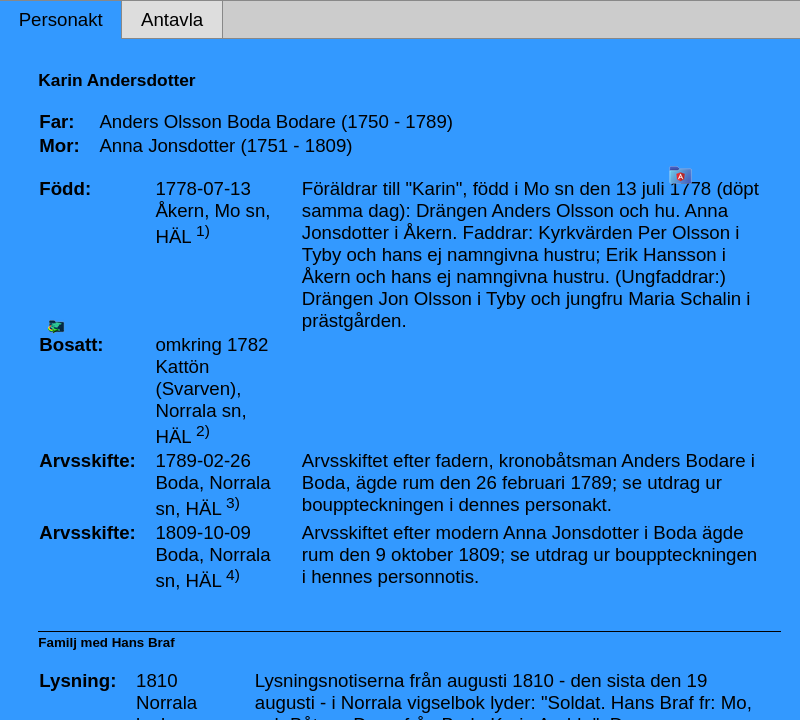 The width and height of the screenshot is (800, 720). I want to click on open internet download manager files folder, so click(56, 326).